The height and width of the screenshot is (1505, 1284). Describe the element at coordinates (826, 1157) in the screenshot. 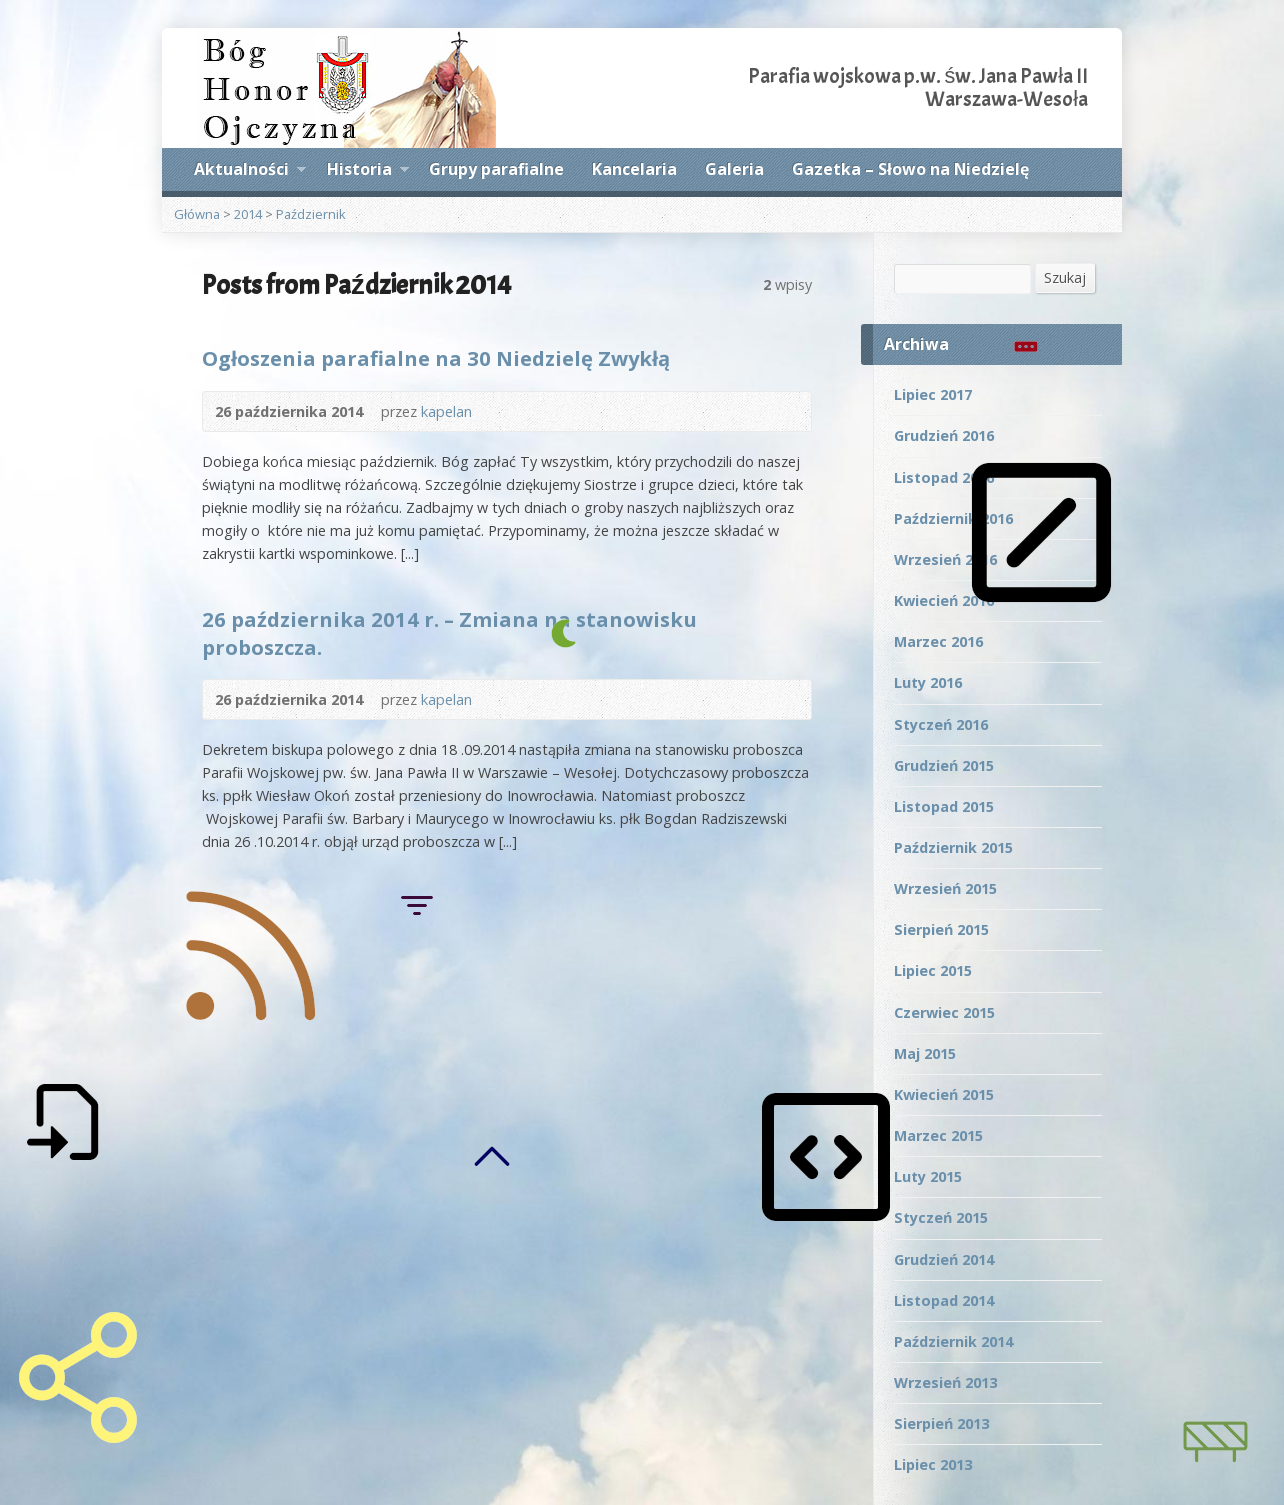

I see `view source code` at that location.